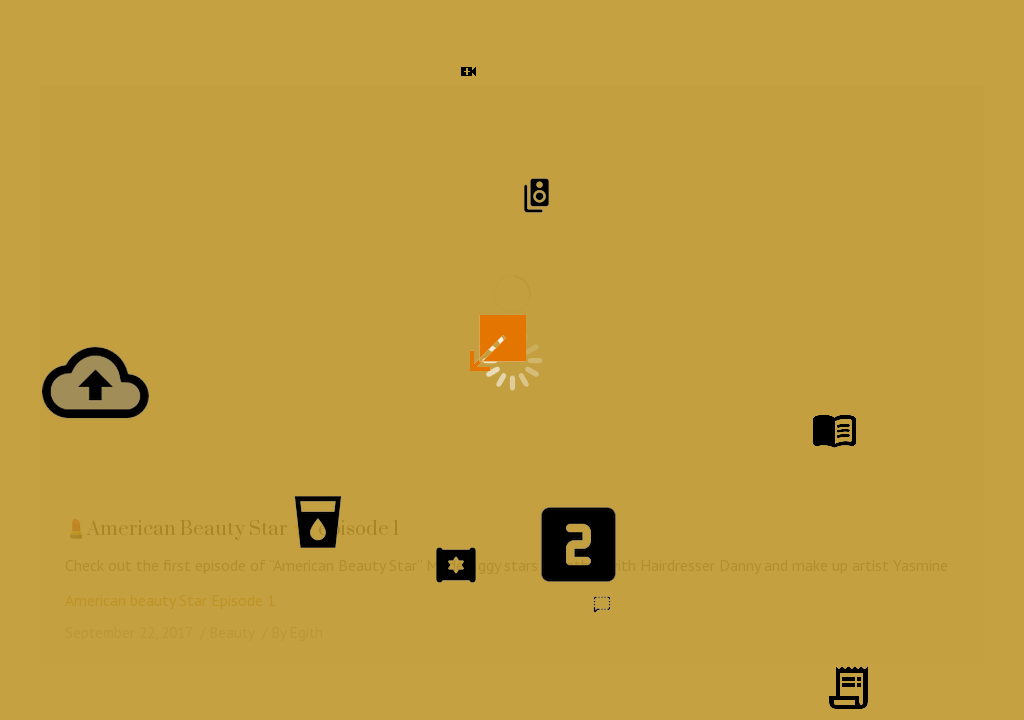 The width and height of the screenshot is (1024, 720). Describe the element at coordinates (536, 195) in the screenshot. I see `access speaker group settings` at that location.